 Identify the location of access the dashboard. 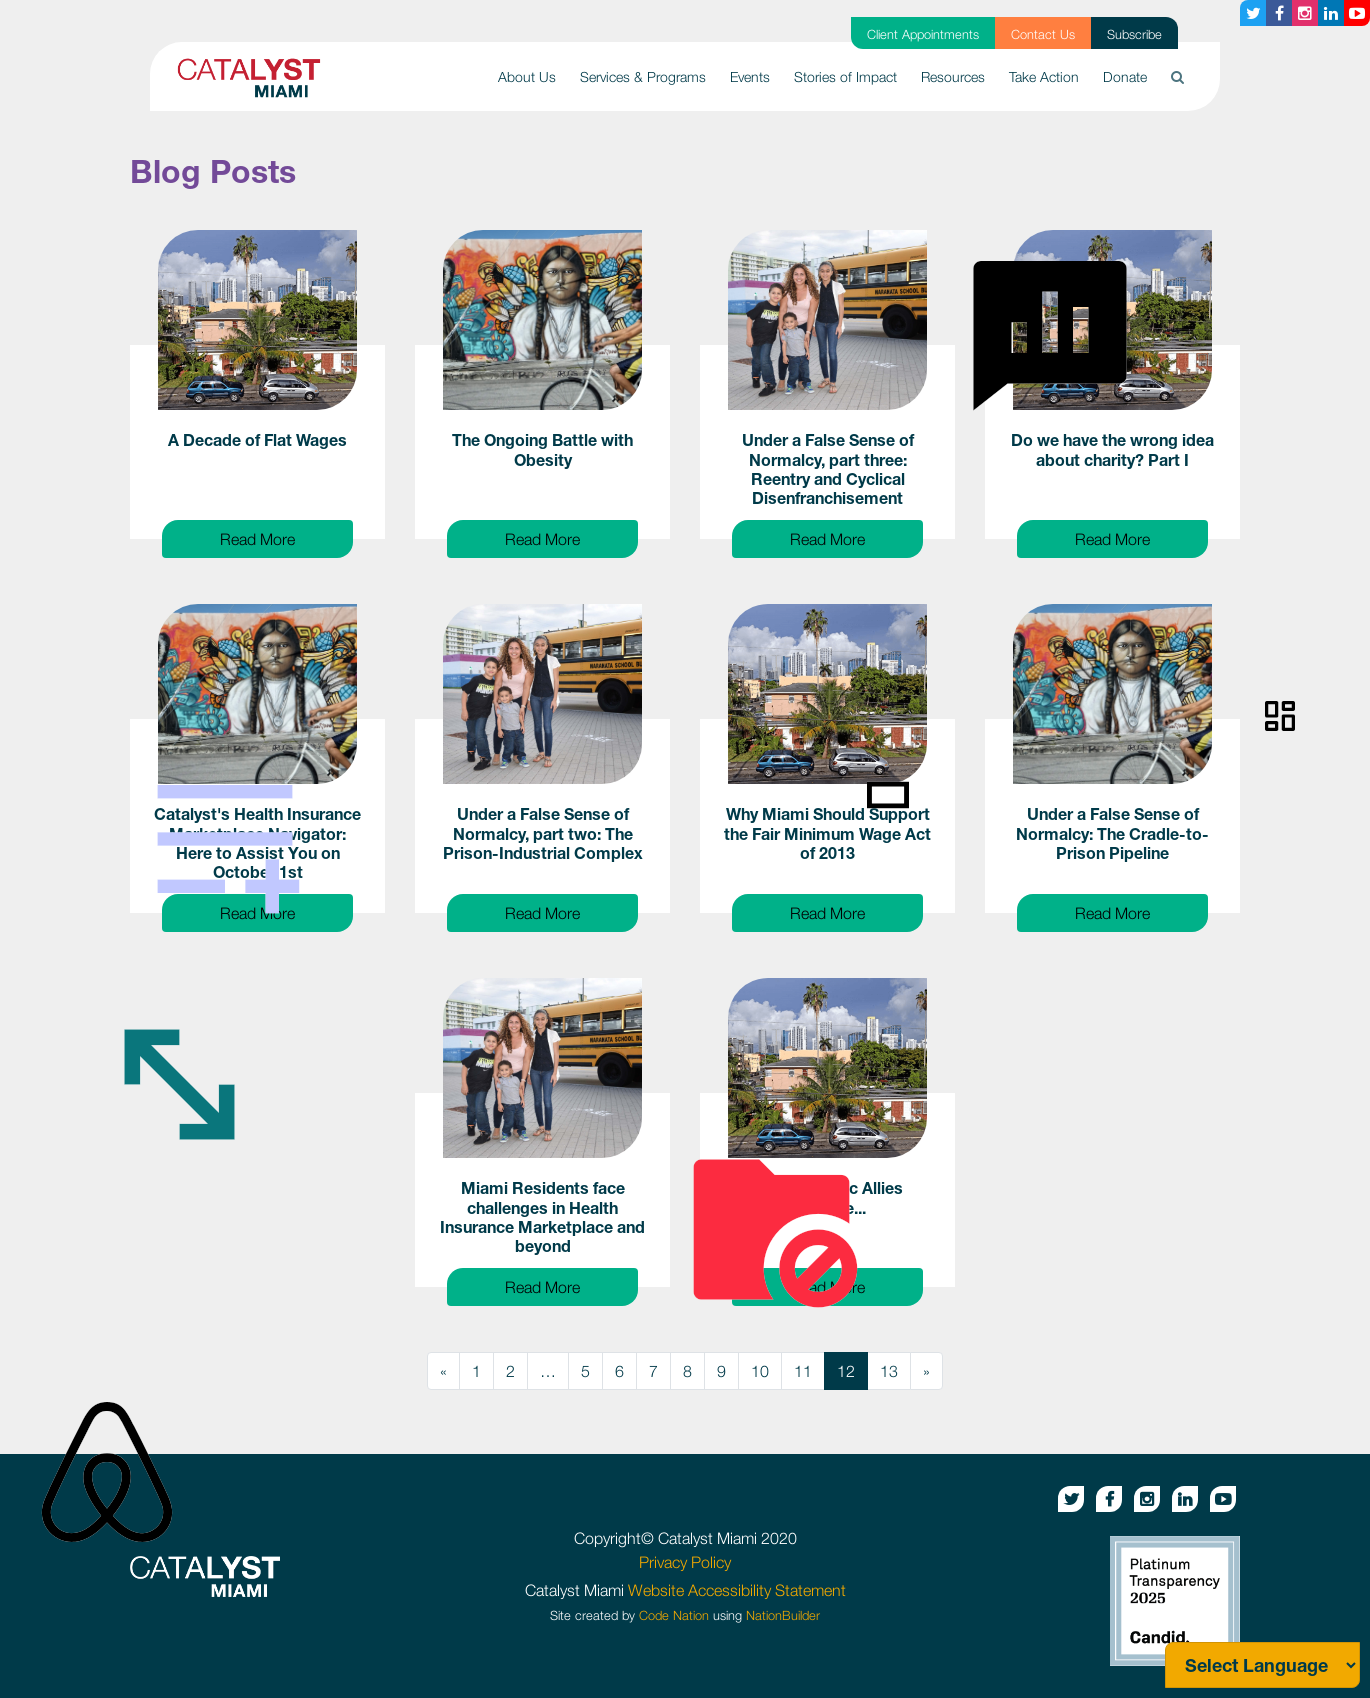
(1280, 716).